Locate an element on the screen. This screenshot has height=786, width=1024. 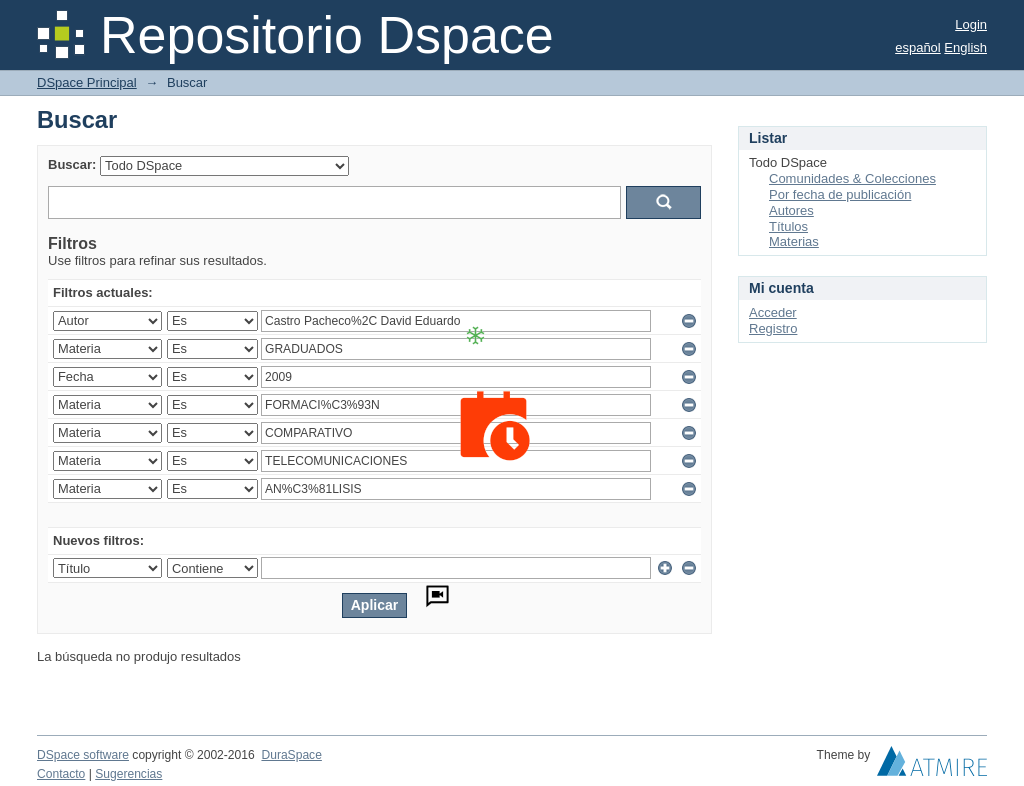
start a video chat conversation is located at coordinates (437, 595).